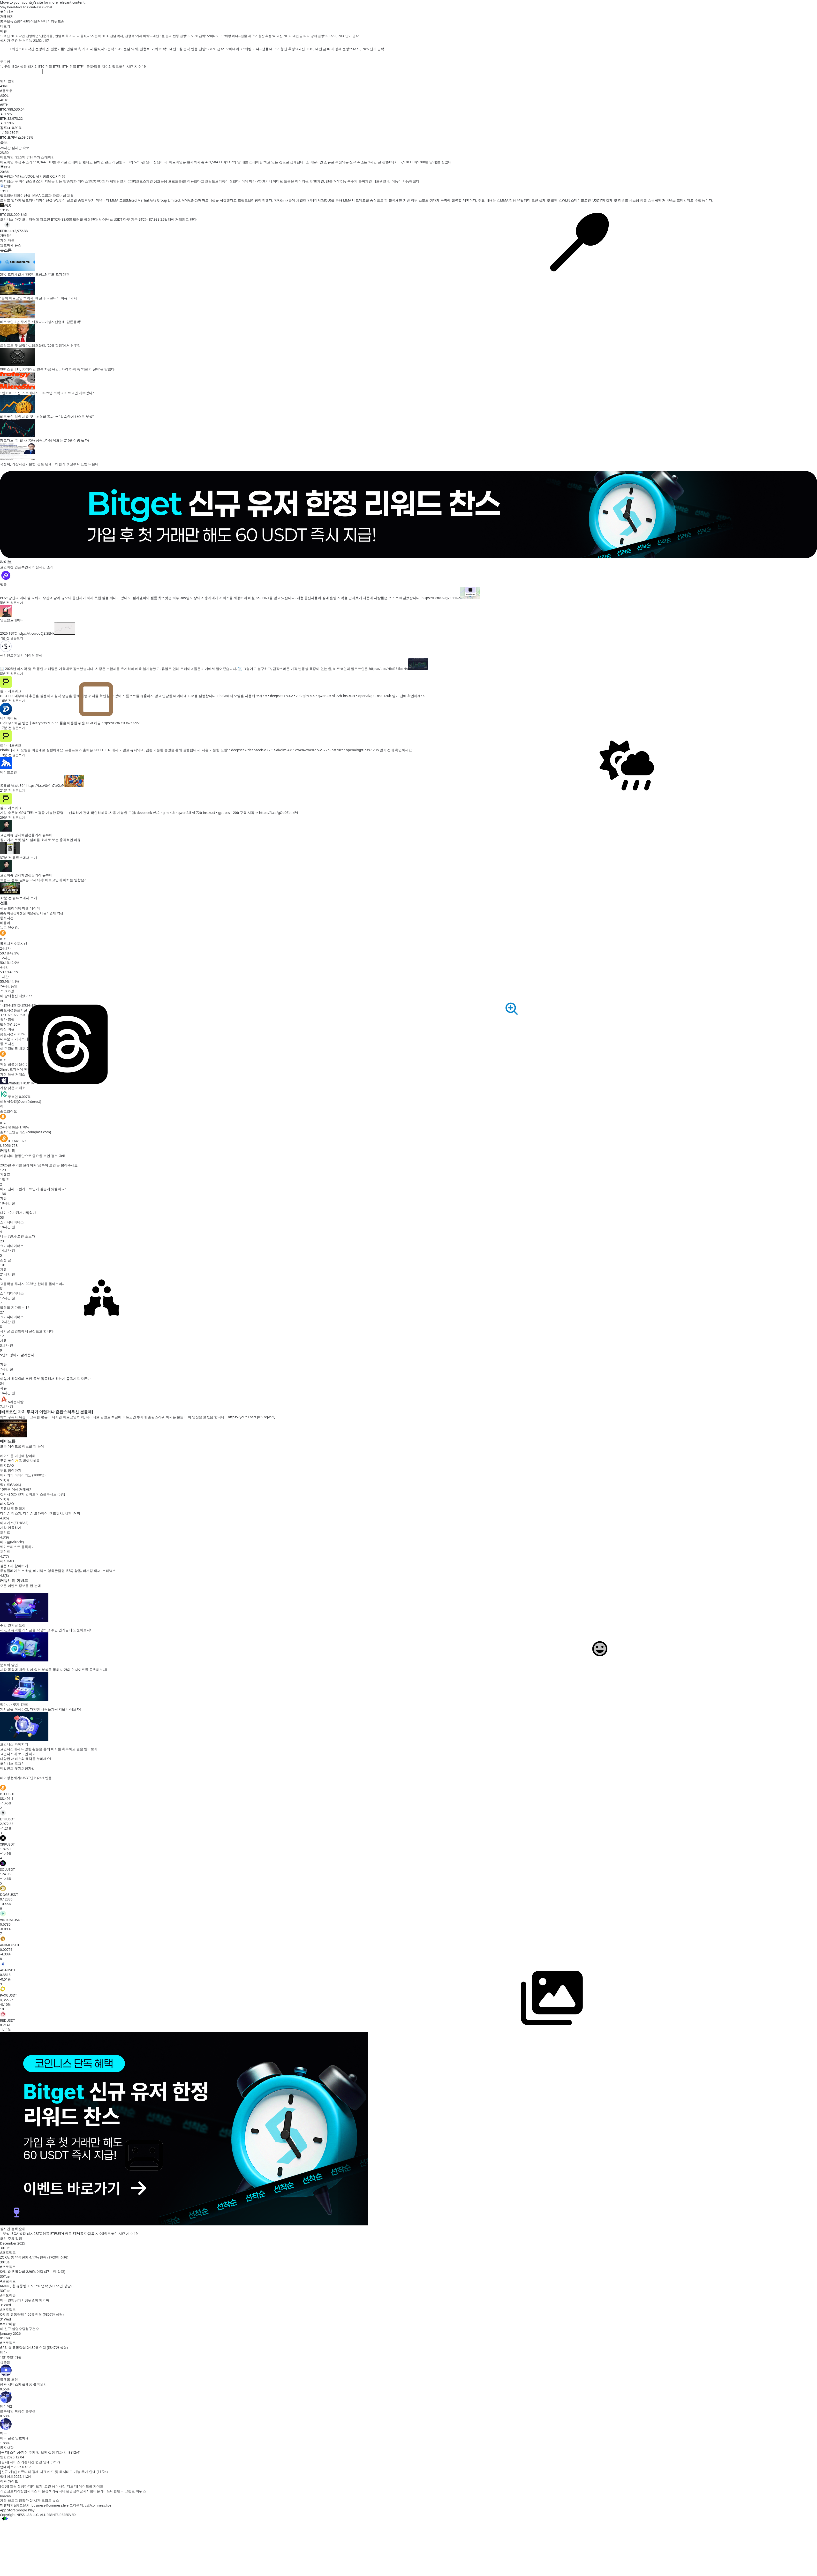 The height and width of the screenshot is (2576, 817). Describe the element at coordinates (553, 1996) in the screenshot. I see `view photo gallery` at that location.